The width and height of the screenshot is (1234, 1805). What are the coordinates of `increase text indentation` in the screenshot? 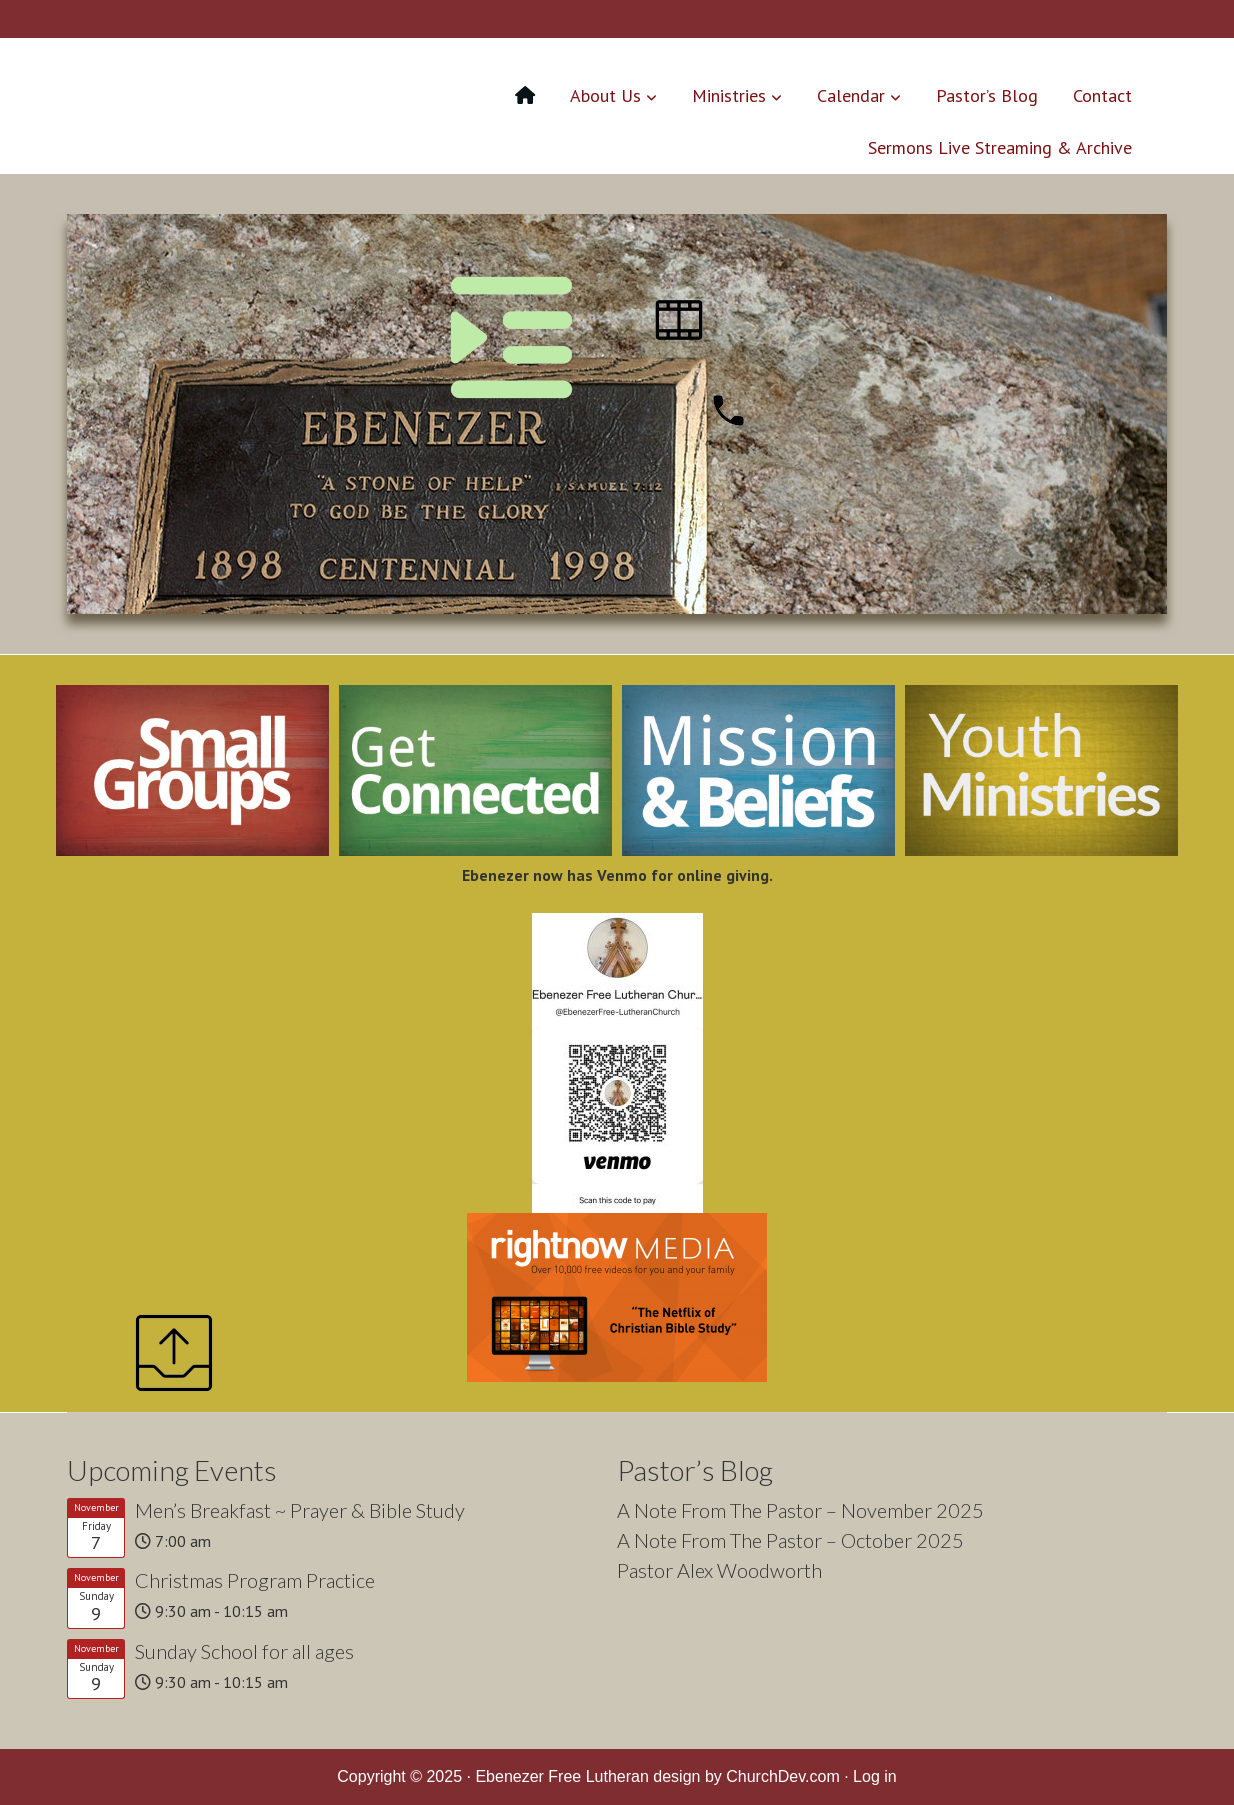 It's located at (511, 337).